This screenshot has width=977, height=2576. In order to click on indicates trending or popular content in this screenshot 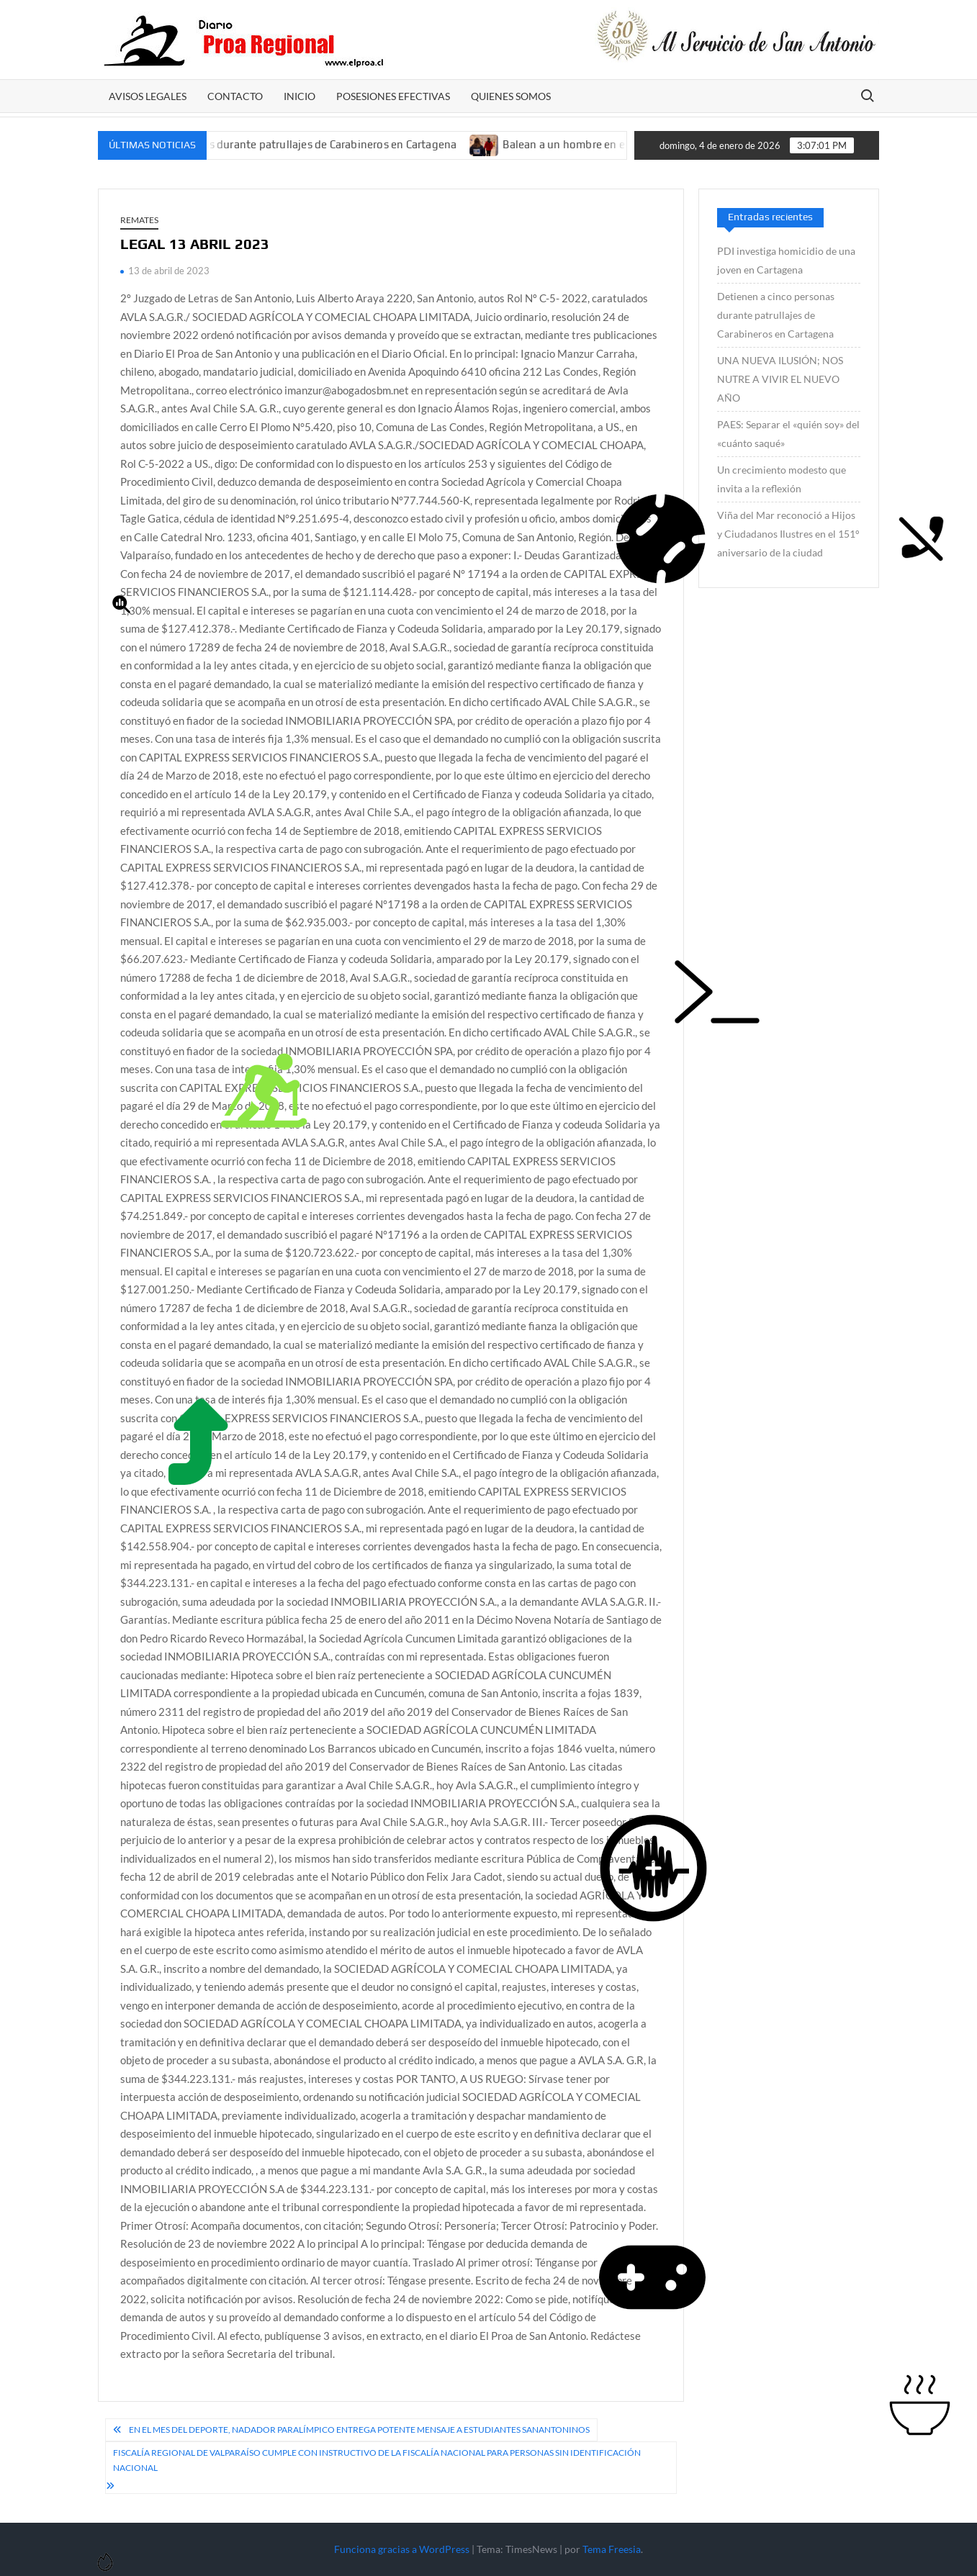, I will do `click(105, 2562)`.